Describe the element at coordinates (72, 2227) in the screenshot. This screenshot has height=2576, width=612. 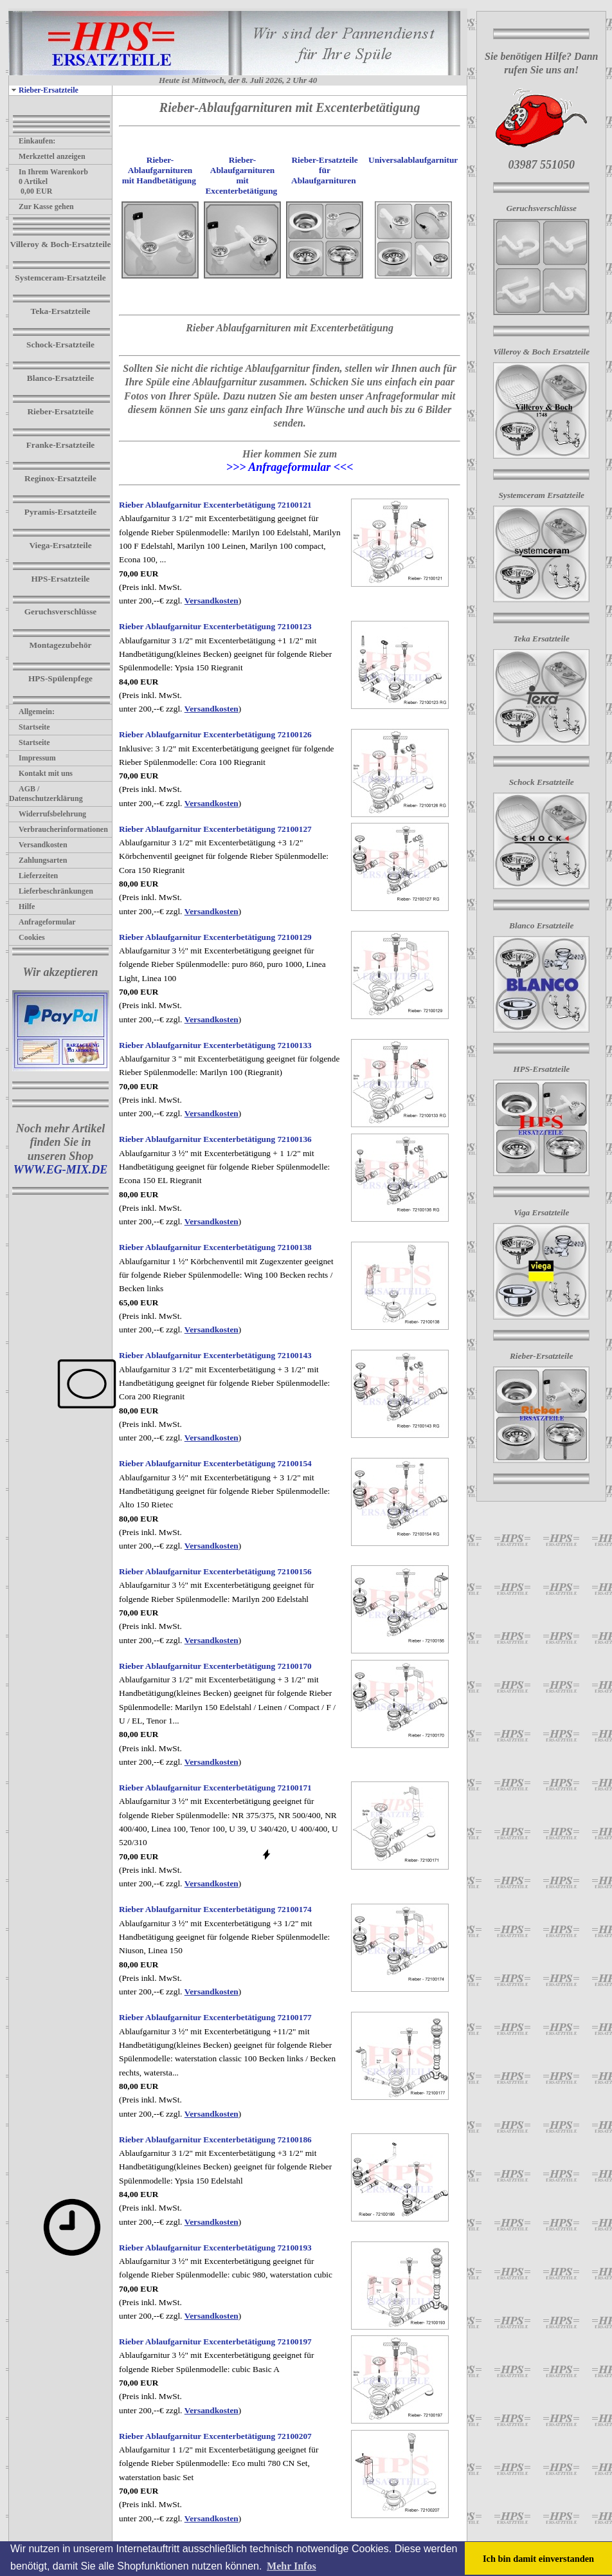
I see `view current time` at that location.